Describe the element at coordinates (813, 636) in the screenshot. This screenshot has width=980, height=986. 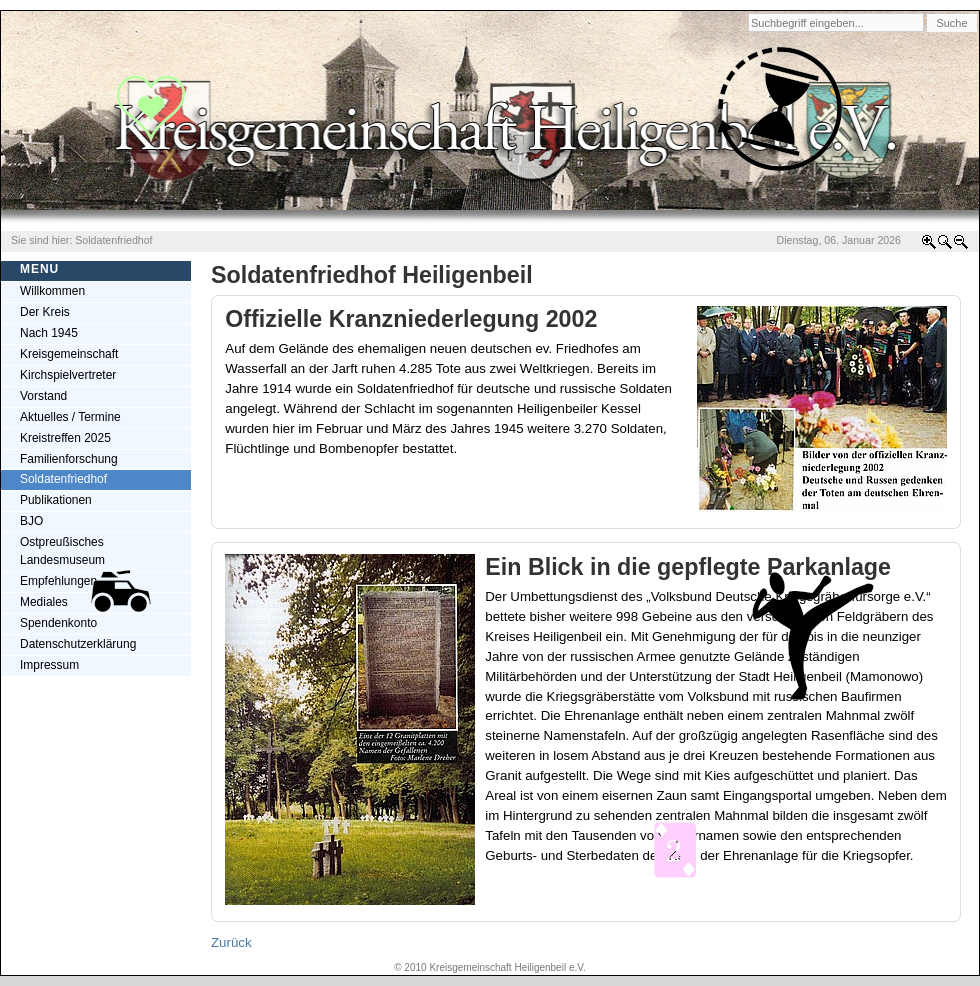
I see `access martial arts or combat training` at that location.